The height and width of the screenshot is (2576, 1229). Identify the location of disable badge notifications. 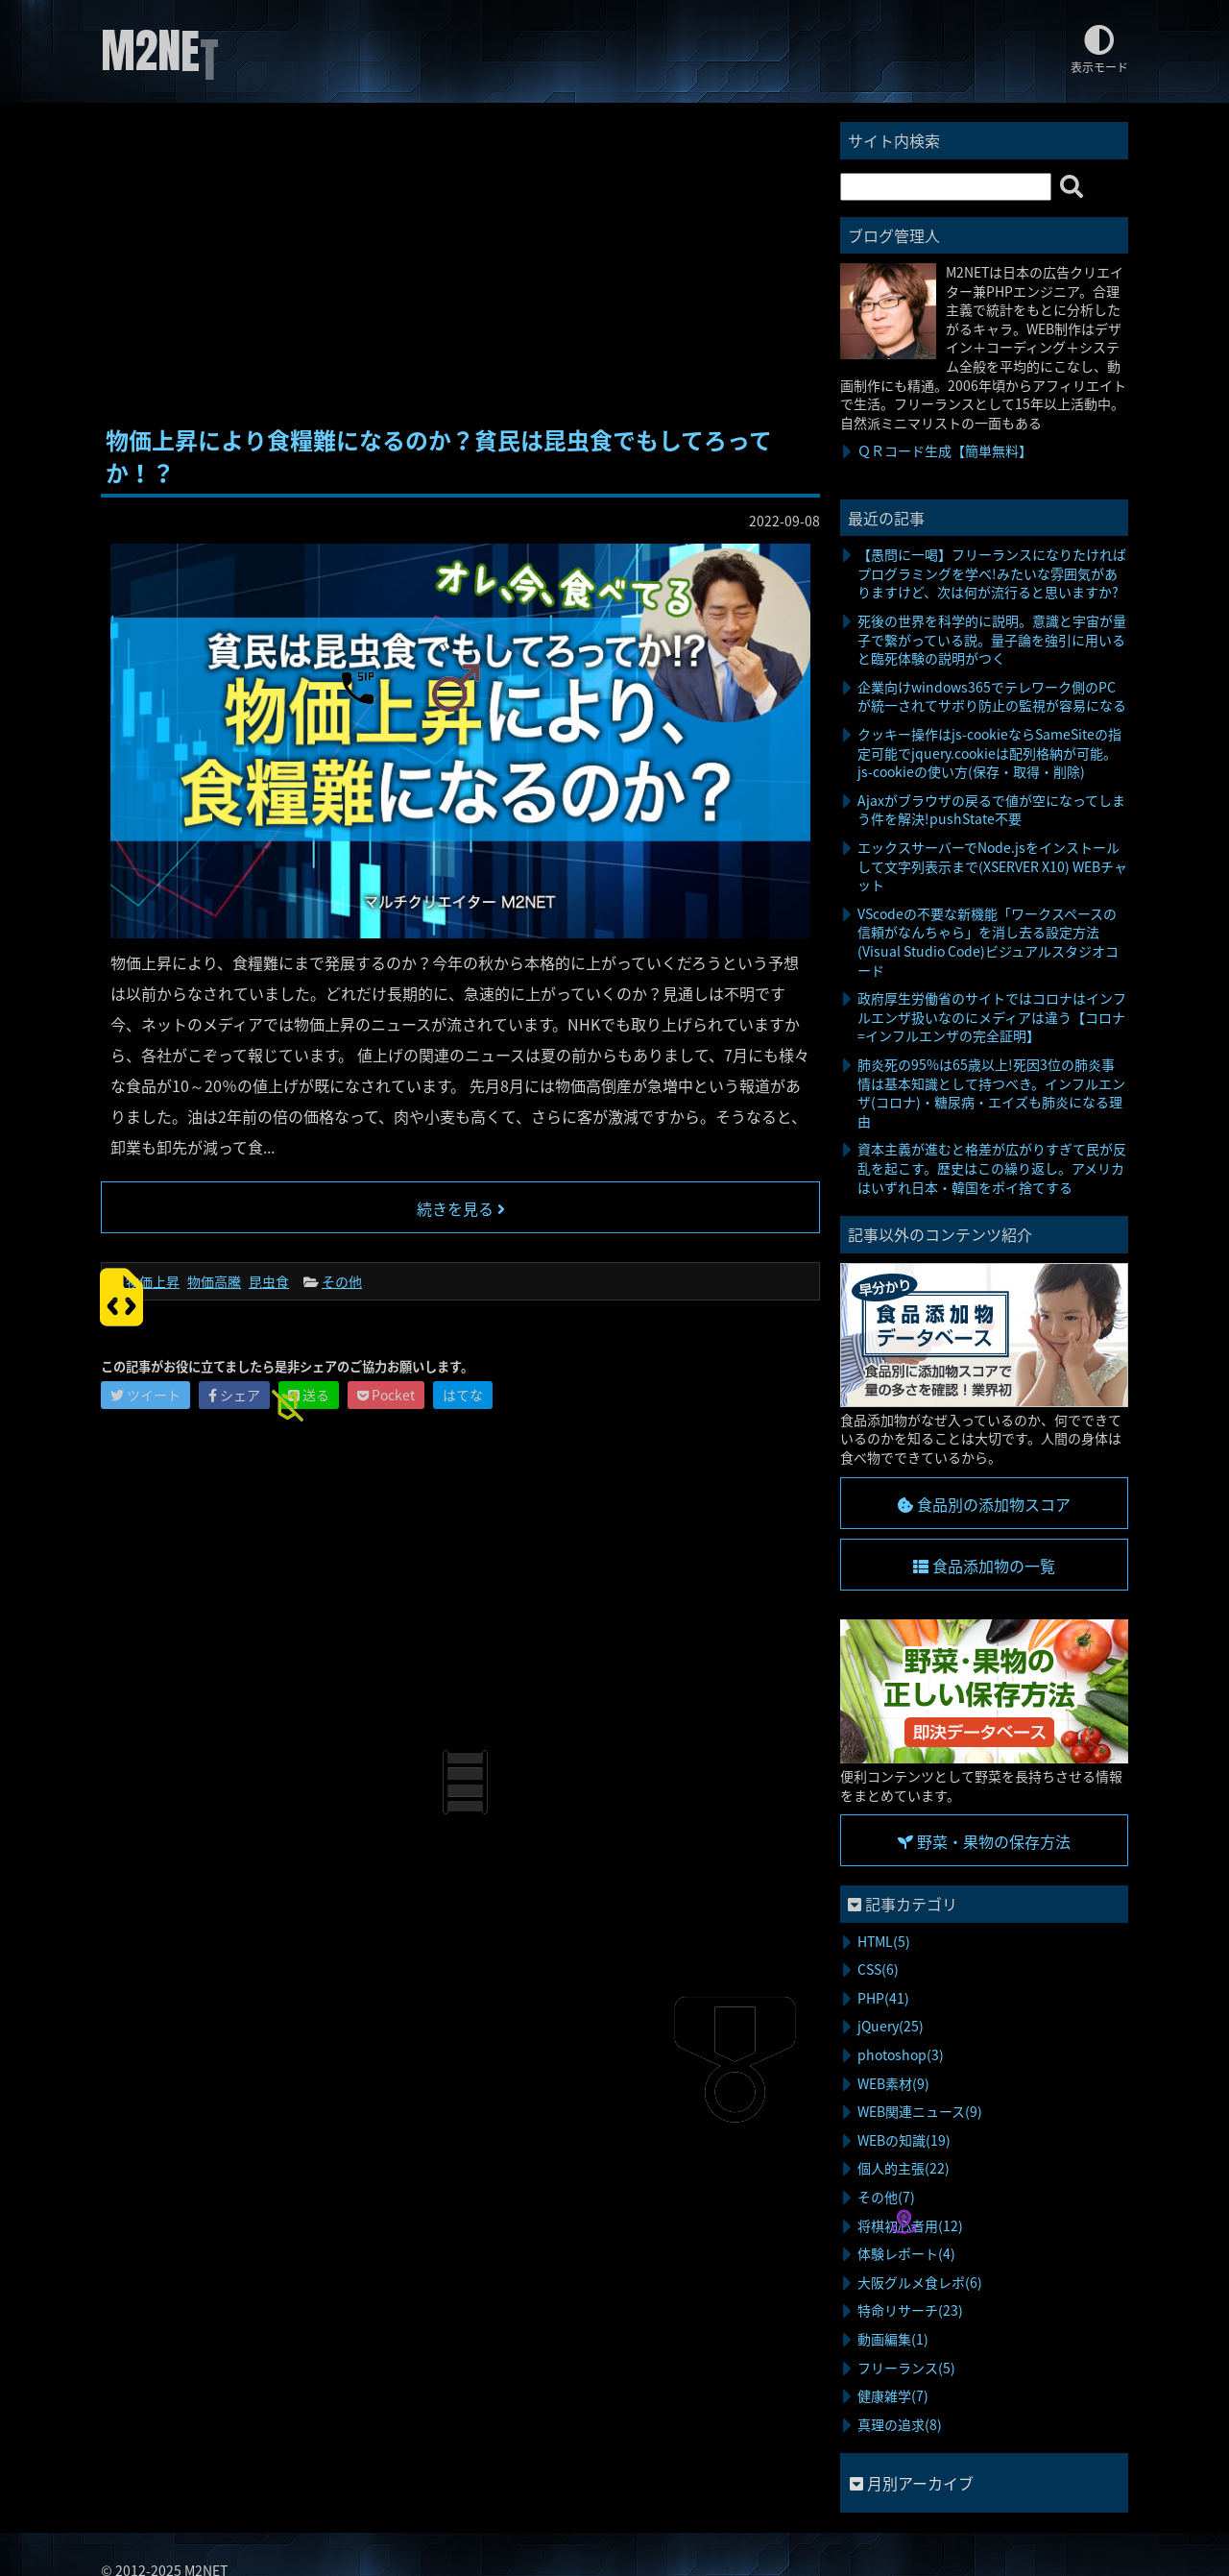
(287, 1405).